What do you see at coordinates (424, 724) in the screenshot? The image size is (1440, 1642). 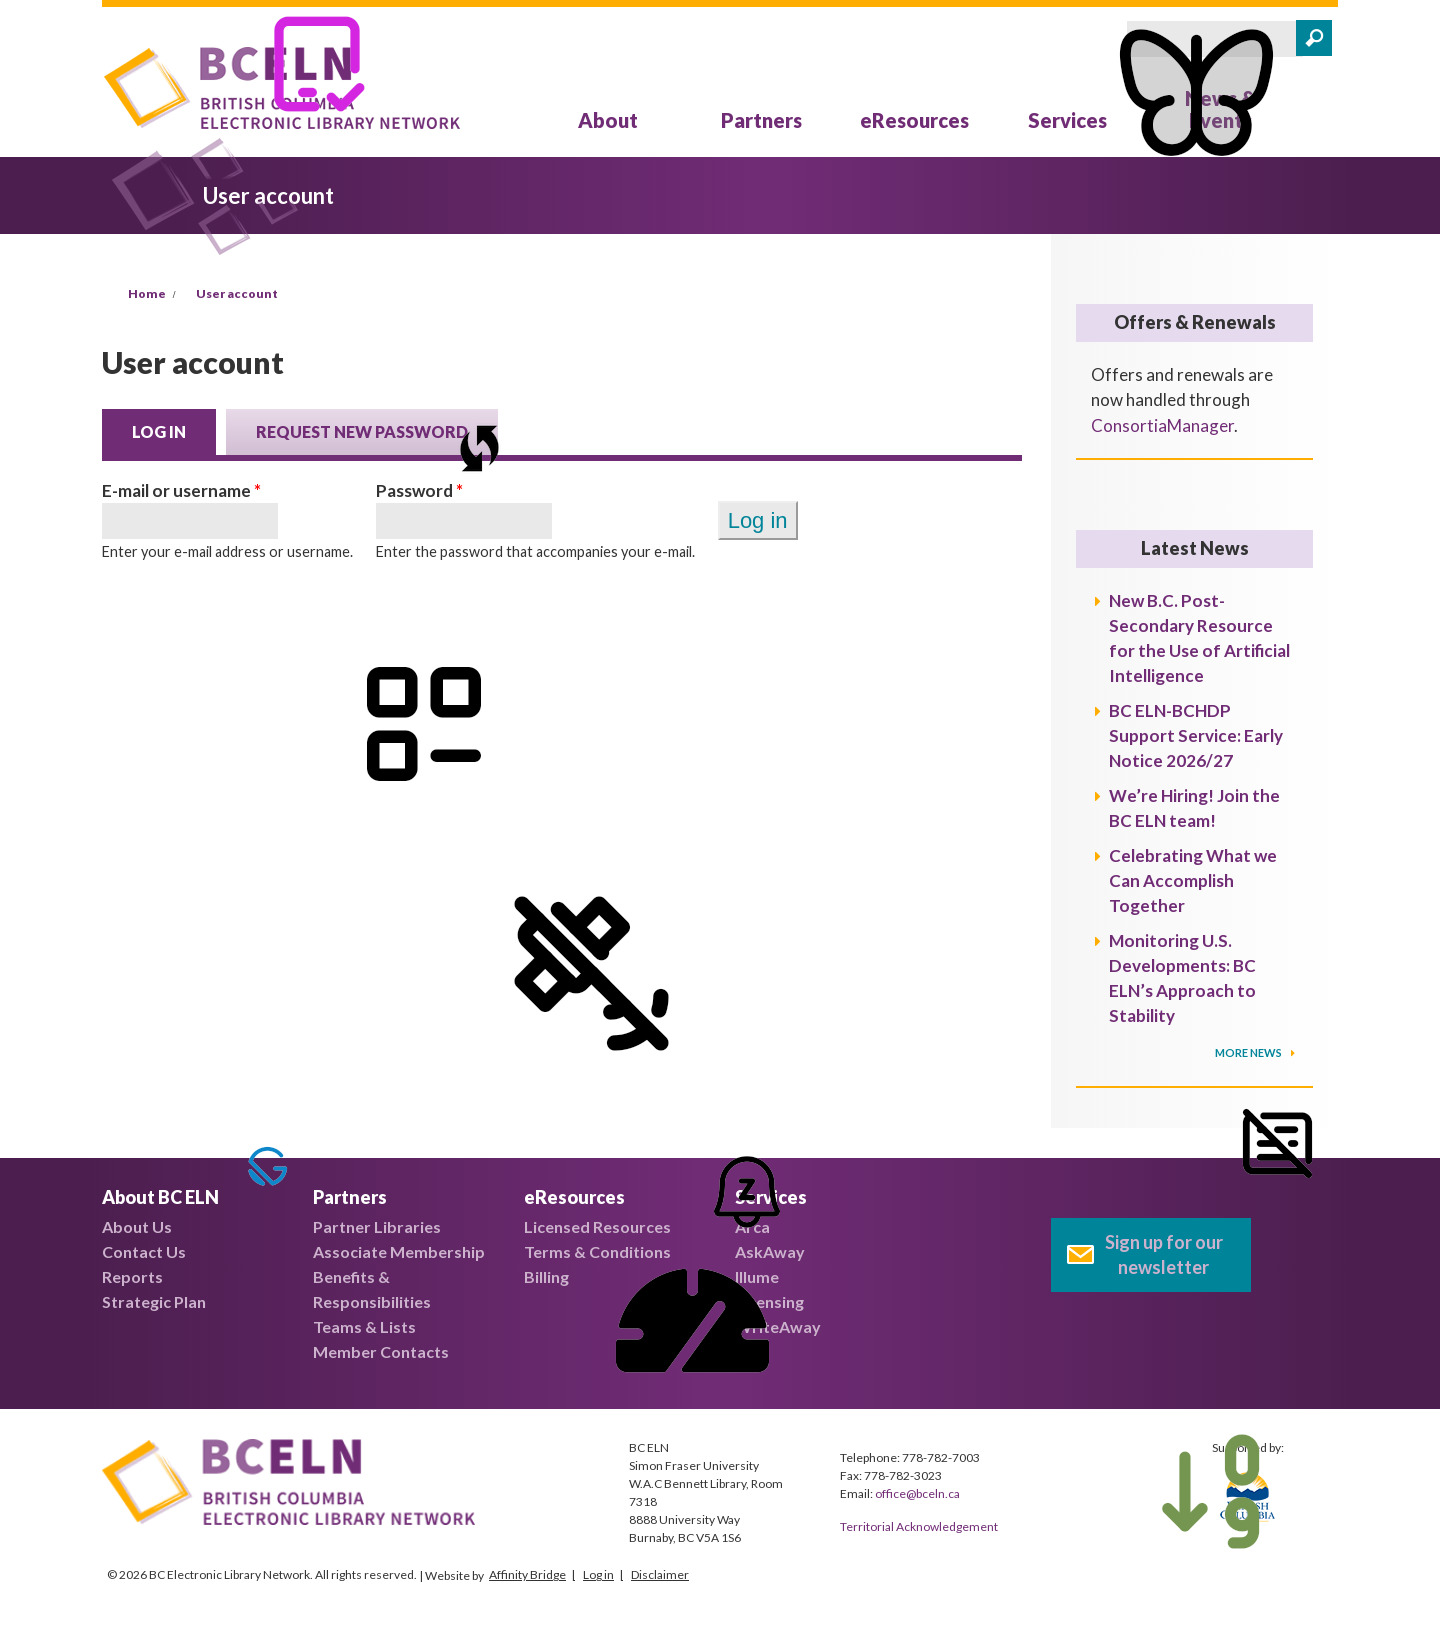 I see `remove an item from grid view` at bounding box center [424, 724].